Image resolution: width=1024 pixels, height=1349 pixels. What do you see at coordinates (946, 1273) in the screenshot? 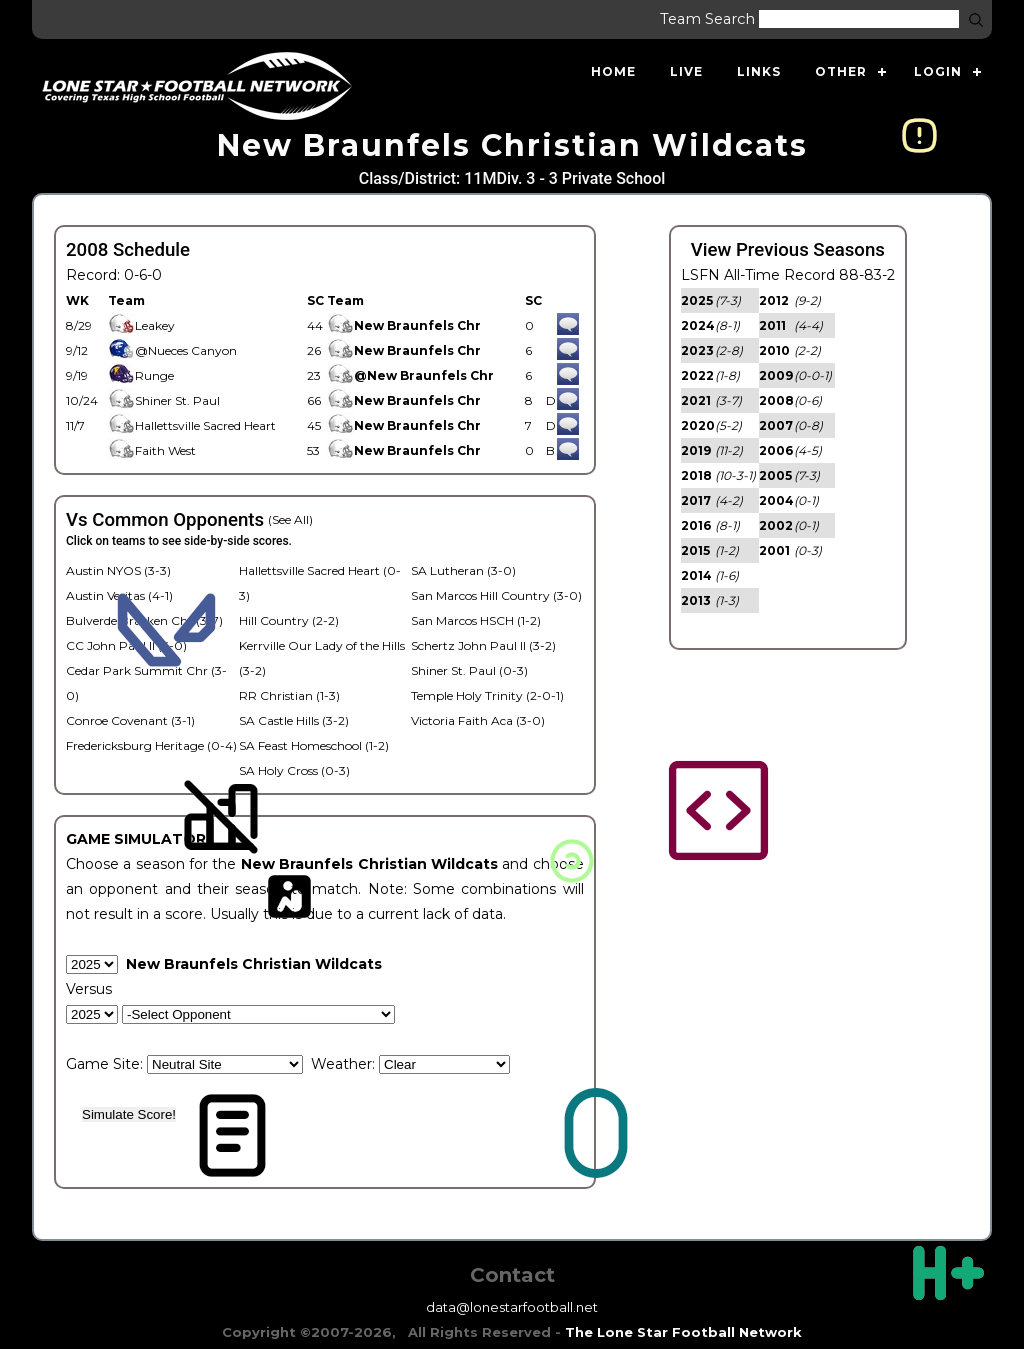
I see `indicates H+ (HSPA+) mobile network connection` at bounding box center [946, 1273].